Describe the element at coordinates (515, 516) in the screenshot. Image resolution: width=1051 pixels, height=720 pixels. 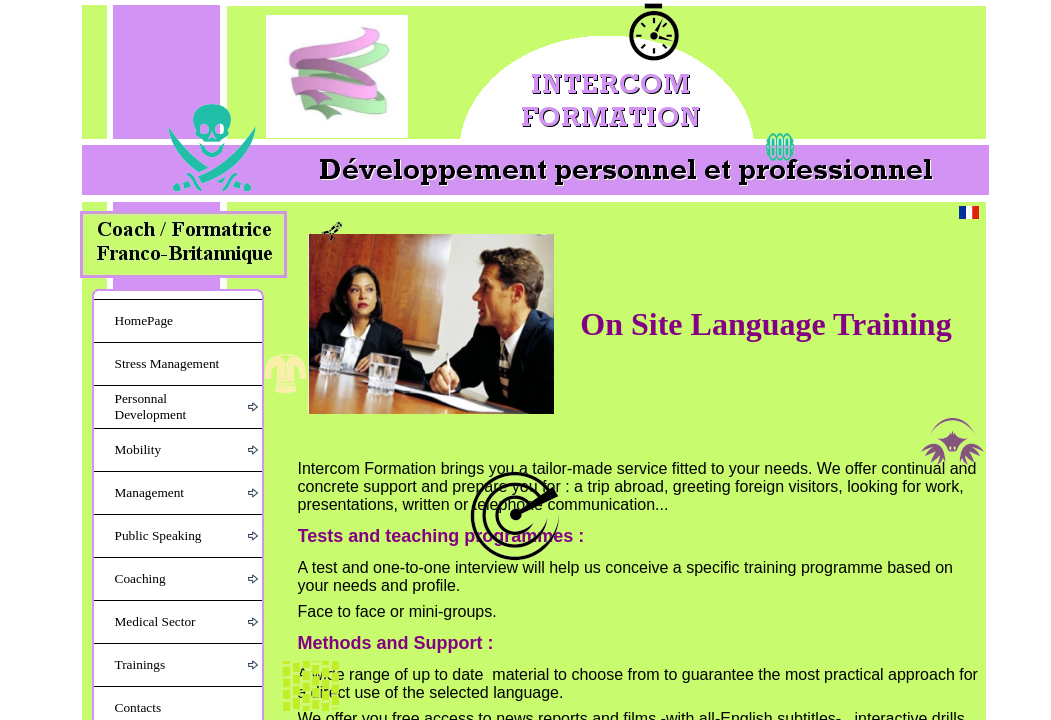
I see `scan for nearby objects or enemies` at that location.